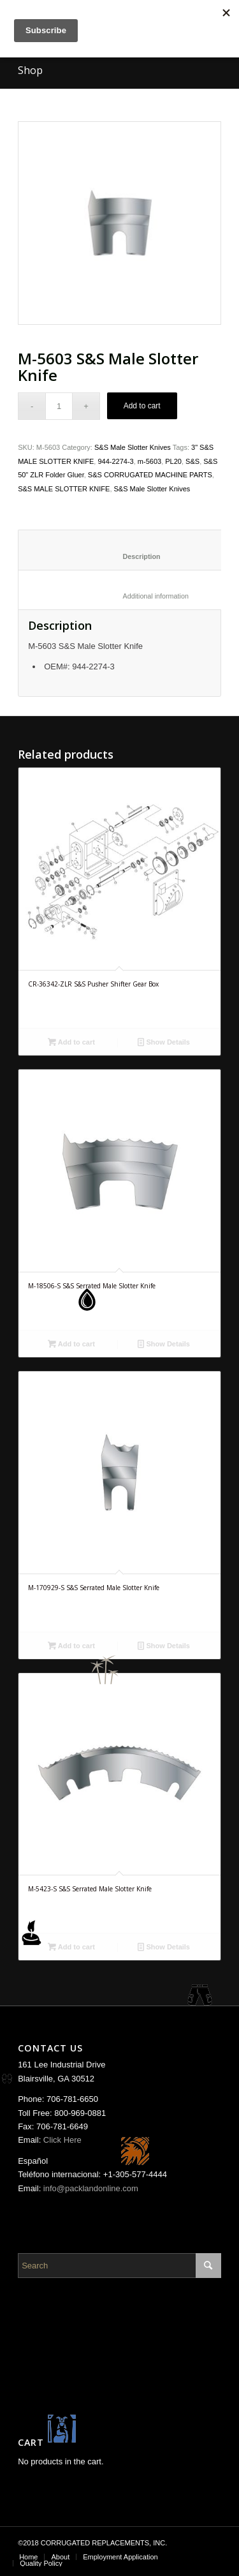 The width and height of the screenshot is (239, 2576). I want to click on the high priestess tarot card, so click(62, 2429).